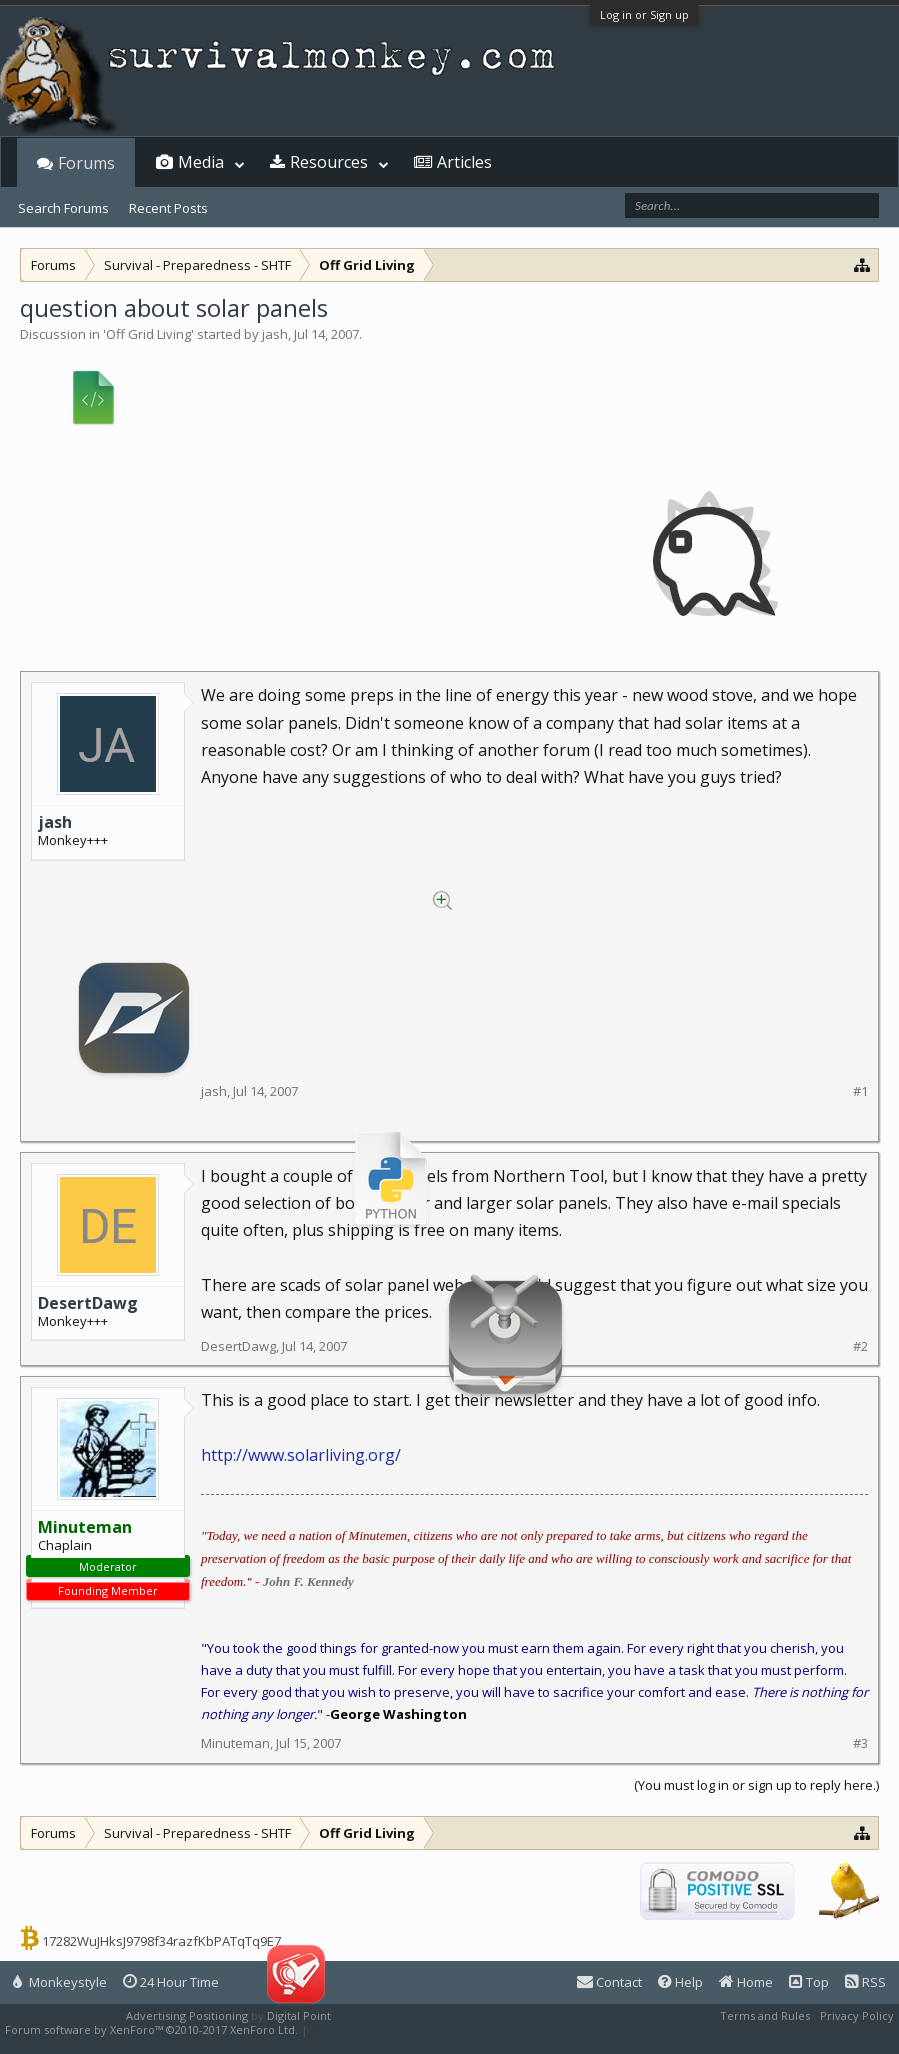  What do you see at coordinates (505, 1337) in the screenshot?
I see `open Curtail image compression app` at bounding box center [505, 1337].